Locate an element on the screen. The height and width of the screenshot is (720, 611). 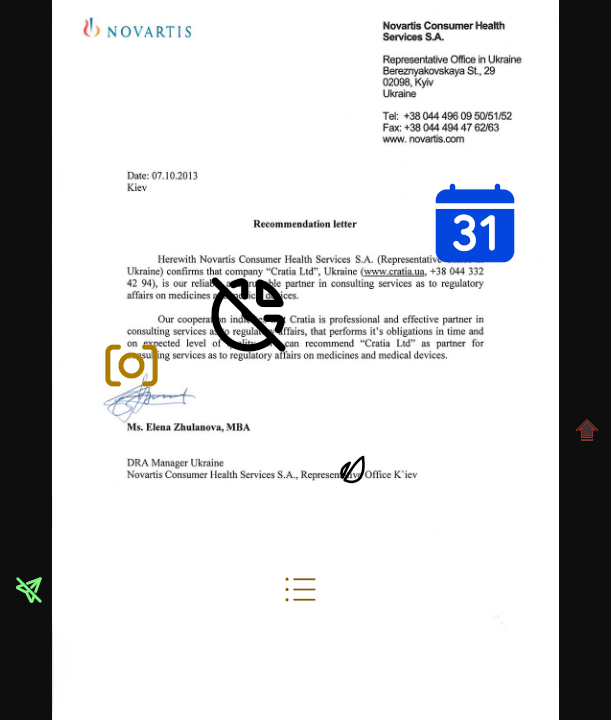
view or select a specific date is located at coordinates (475, 223).